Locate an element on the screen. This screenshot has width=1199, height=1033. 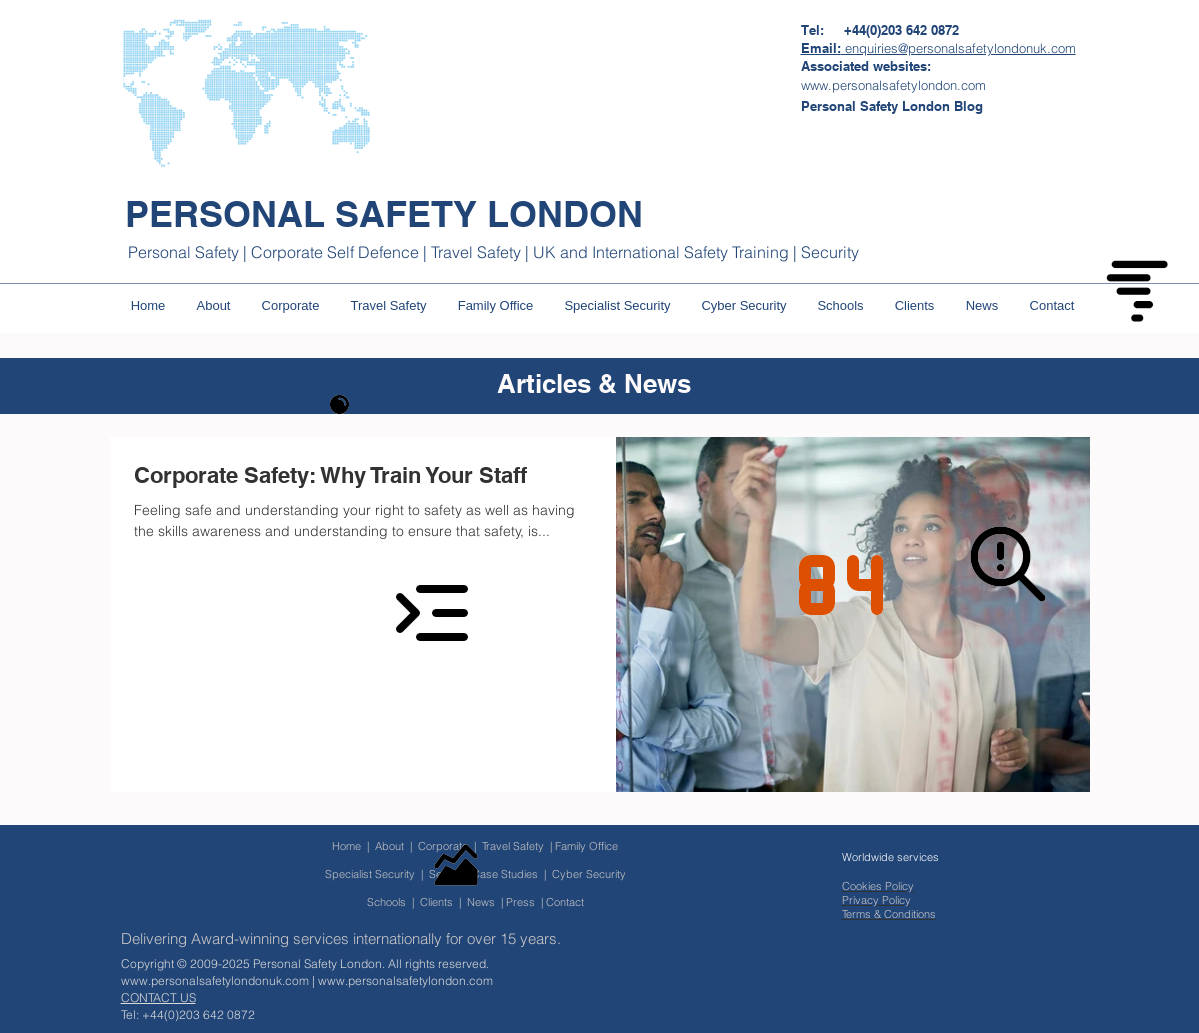
indicates item number 84 in a list or sequence is located at coordinates (841, 585).